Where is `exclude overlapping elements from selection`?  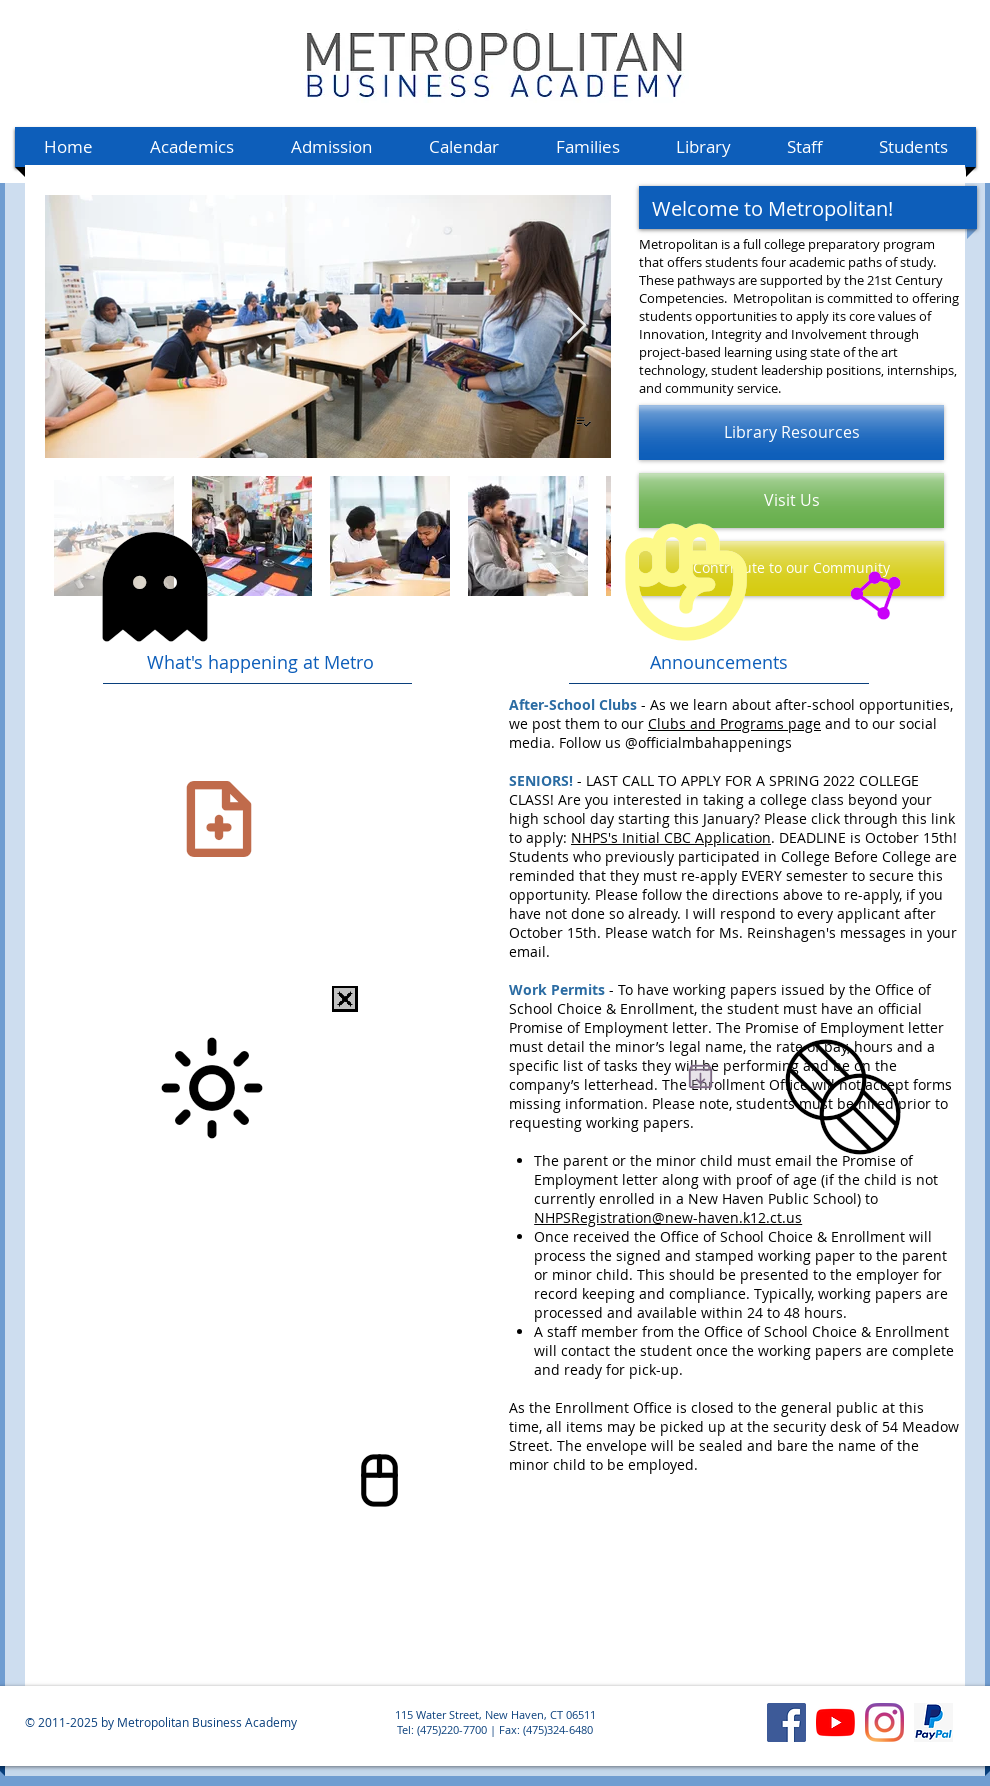
exclude overlapping elements from selection is located at coordinates (843, 1097).